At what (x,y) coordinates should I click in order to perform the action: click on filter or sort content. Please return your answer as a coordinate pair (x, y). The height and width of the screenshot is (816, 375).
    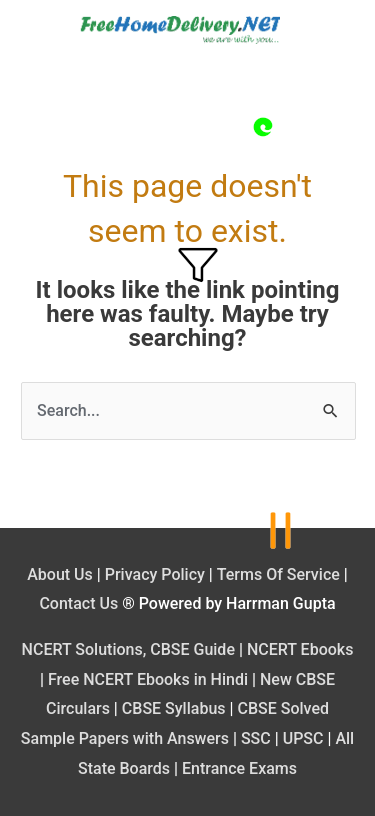
    Looking at the image, I should click on (198, 265).